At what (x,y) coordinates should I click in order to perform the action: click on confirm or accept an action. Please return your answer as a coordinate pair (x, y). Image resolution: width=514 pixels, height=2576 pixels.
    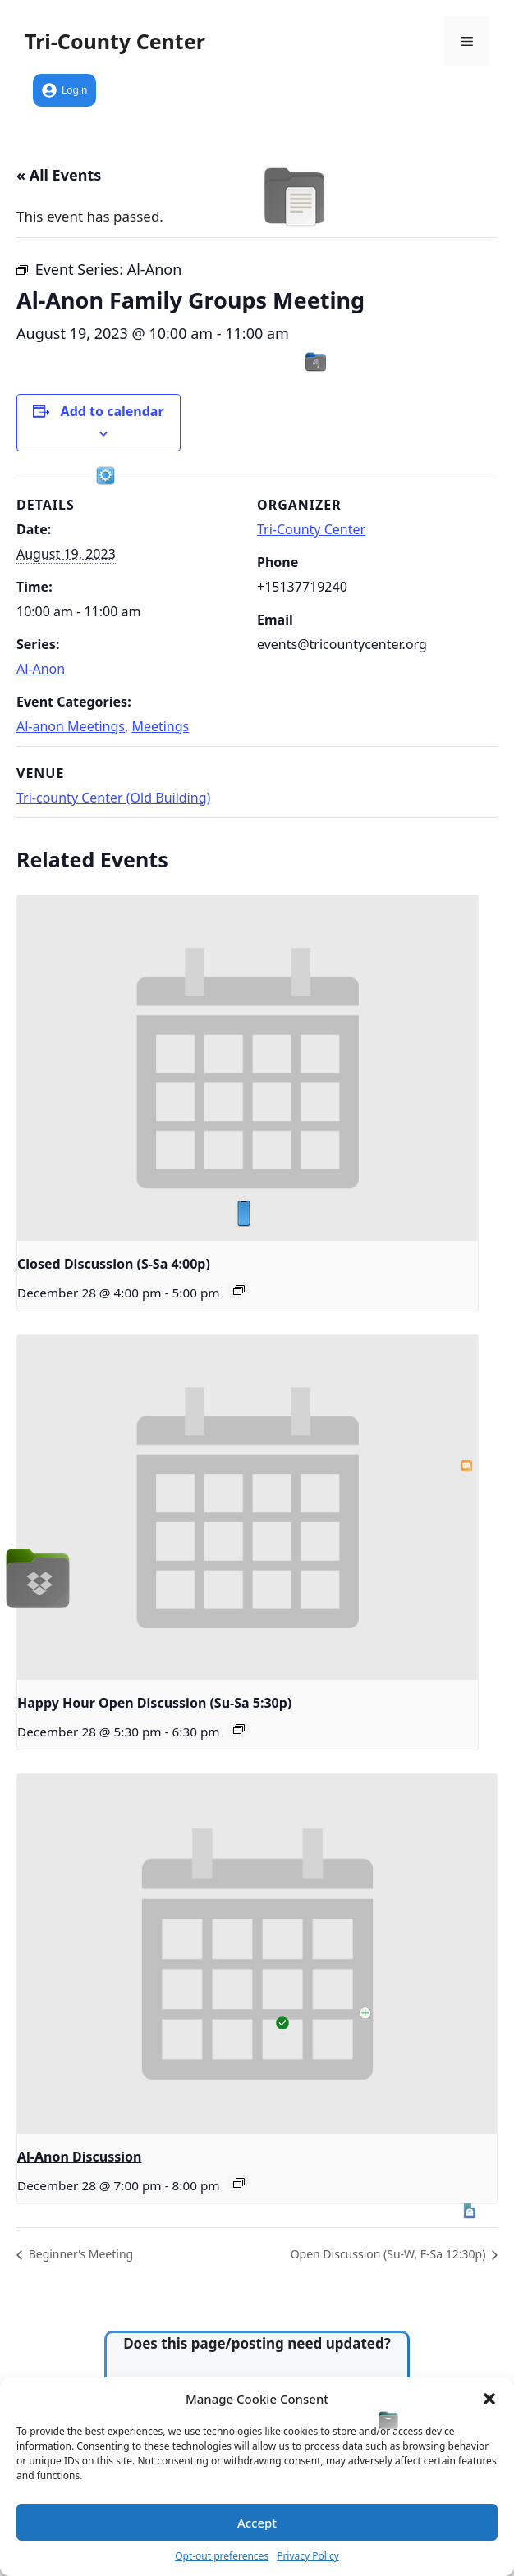
    Looking at the image, I should click on (282, 2023).